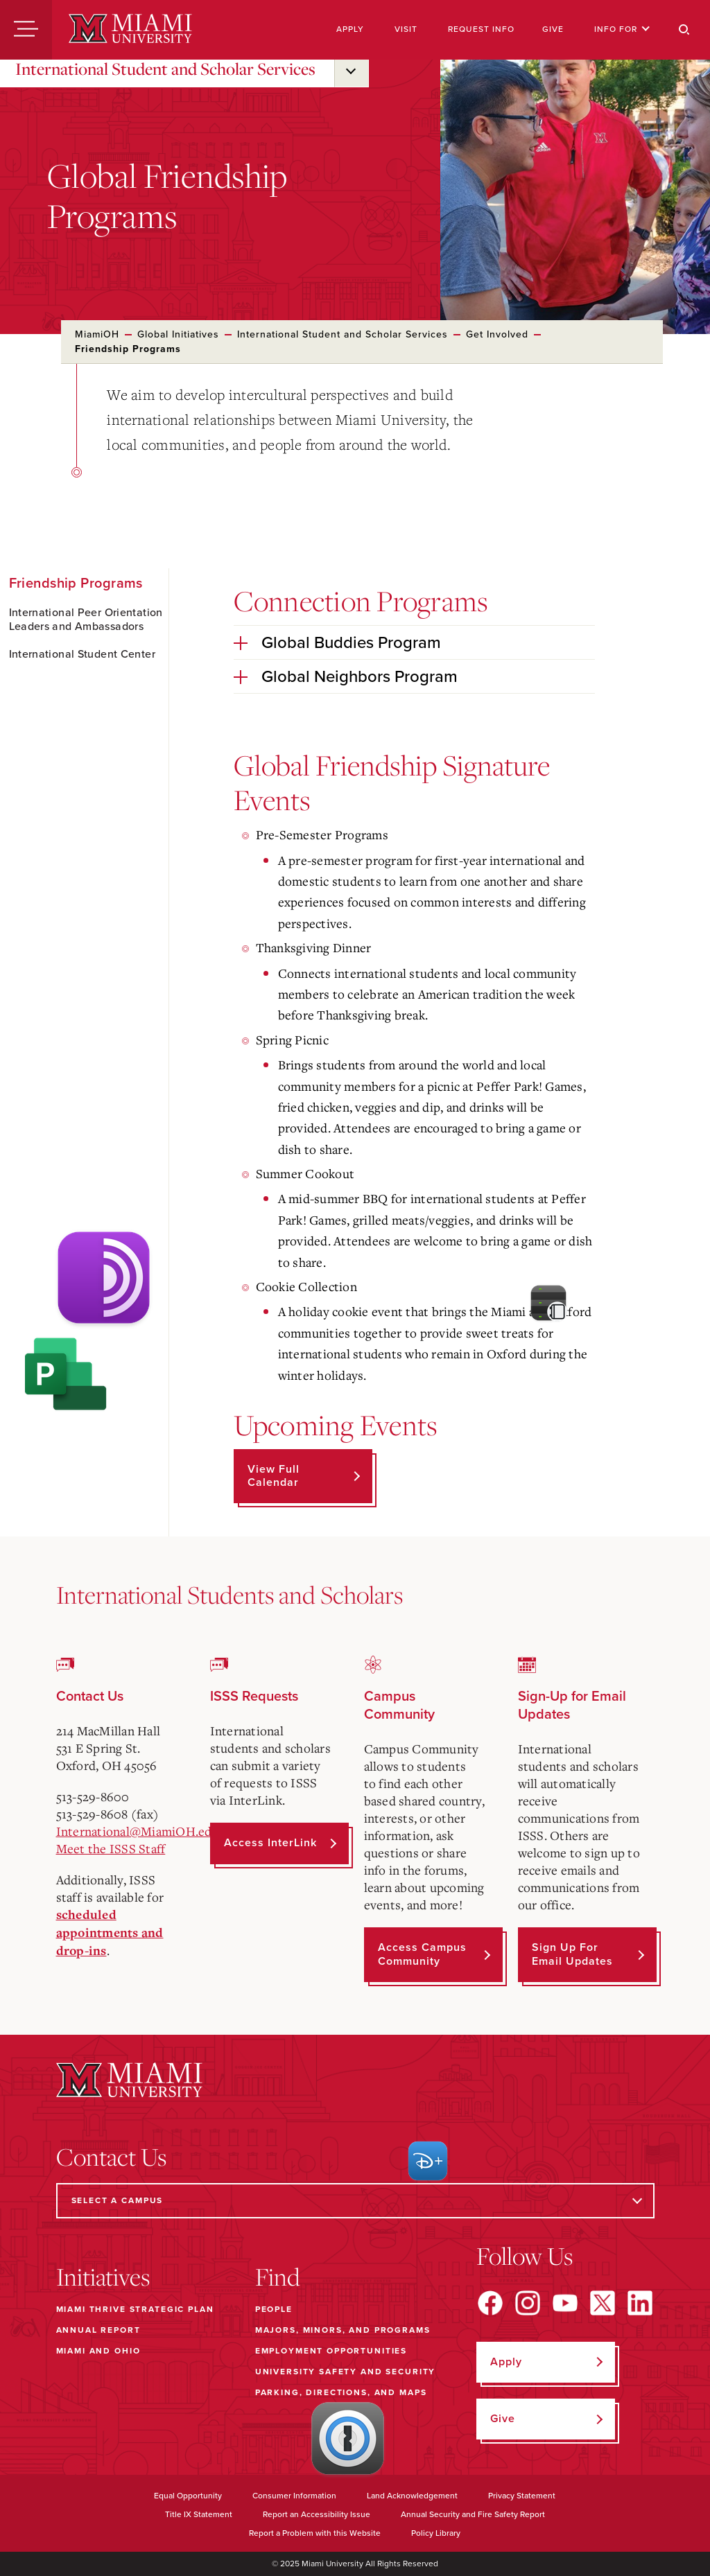 This screenshot has height=2576, width=710. What do you see at coordinates (548, 1303) in the screenshot?
I see `configure ldap server connection settings` at bounding box center [548, 1303].